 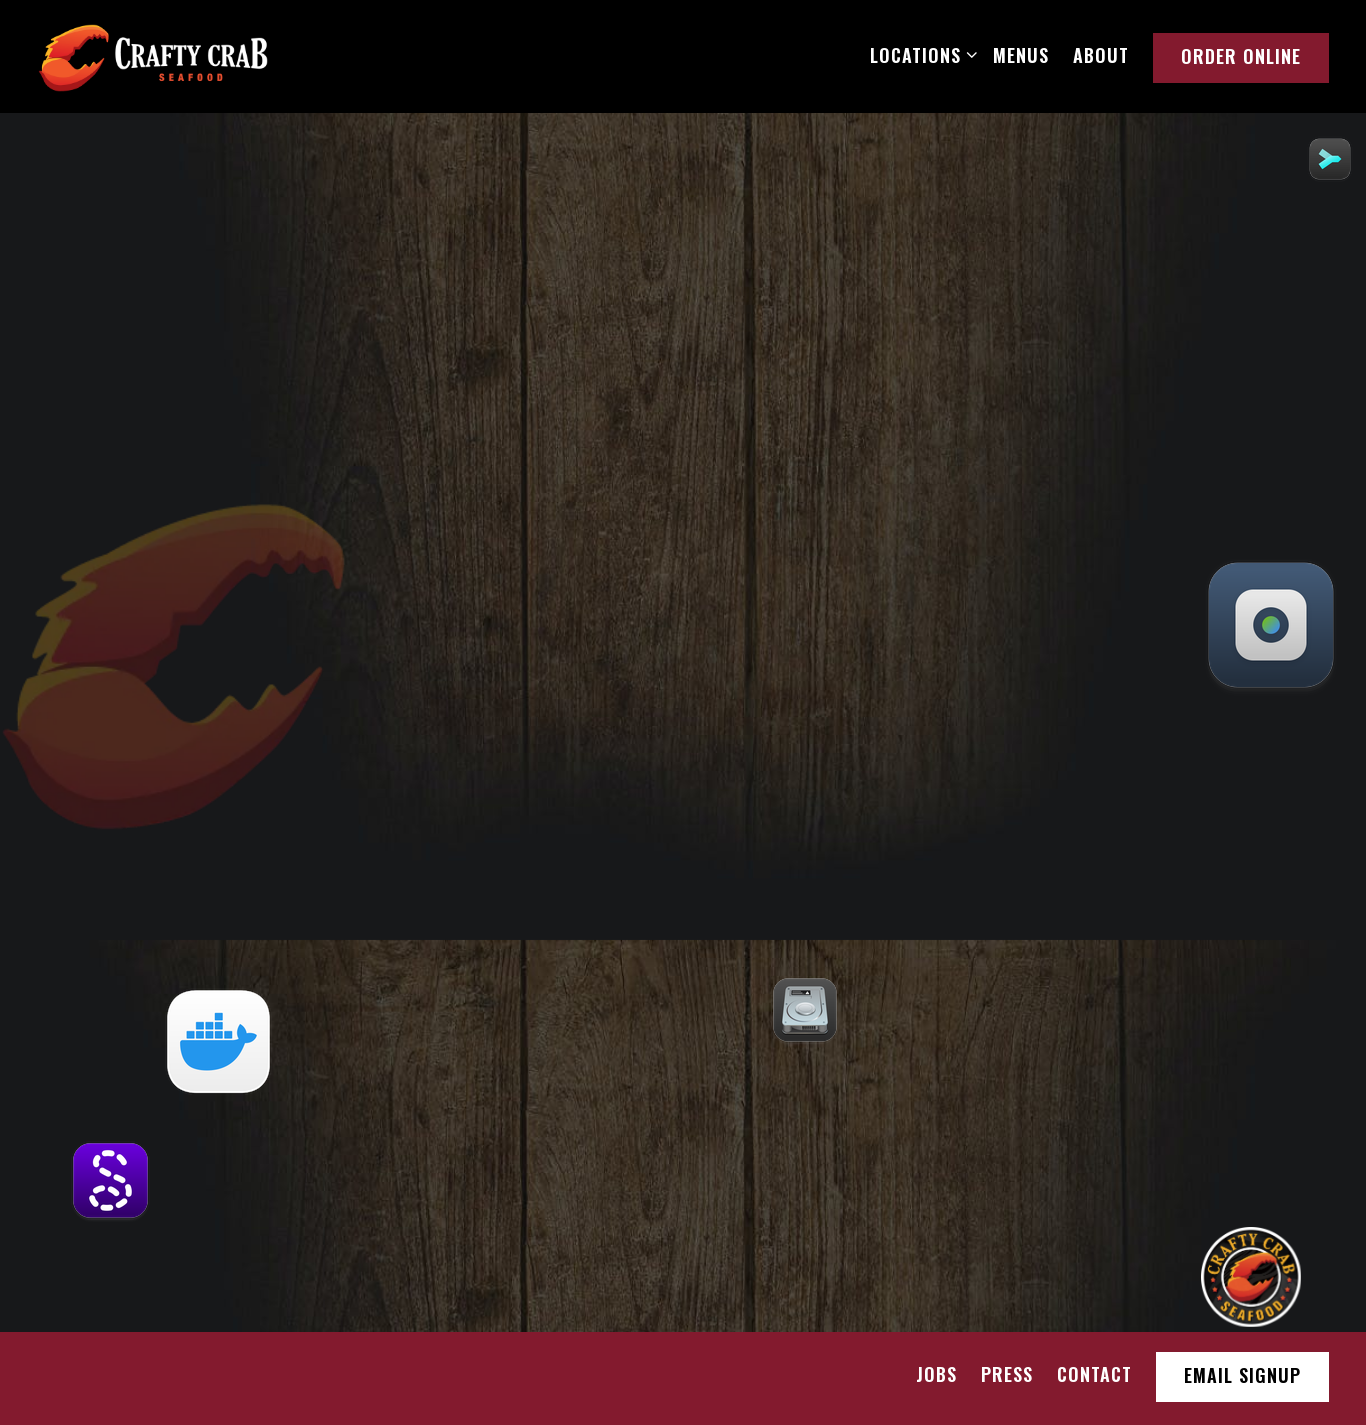 What do you see at coordinates (805, 1010) in the screenshot?
I see `open disk utility to manage storage drives` at bounding box center [805, 1010].